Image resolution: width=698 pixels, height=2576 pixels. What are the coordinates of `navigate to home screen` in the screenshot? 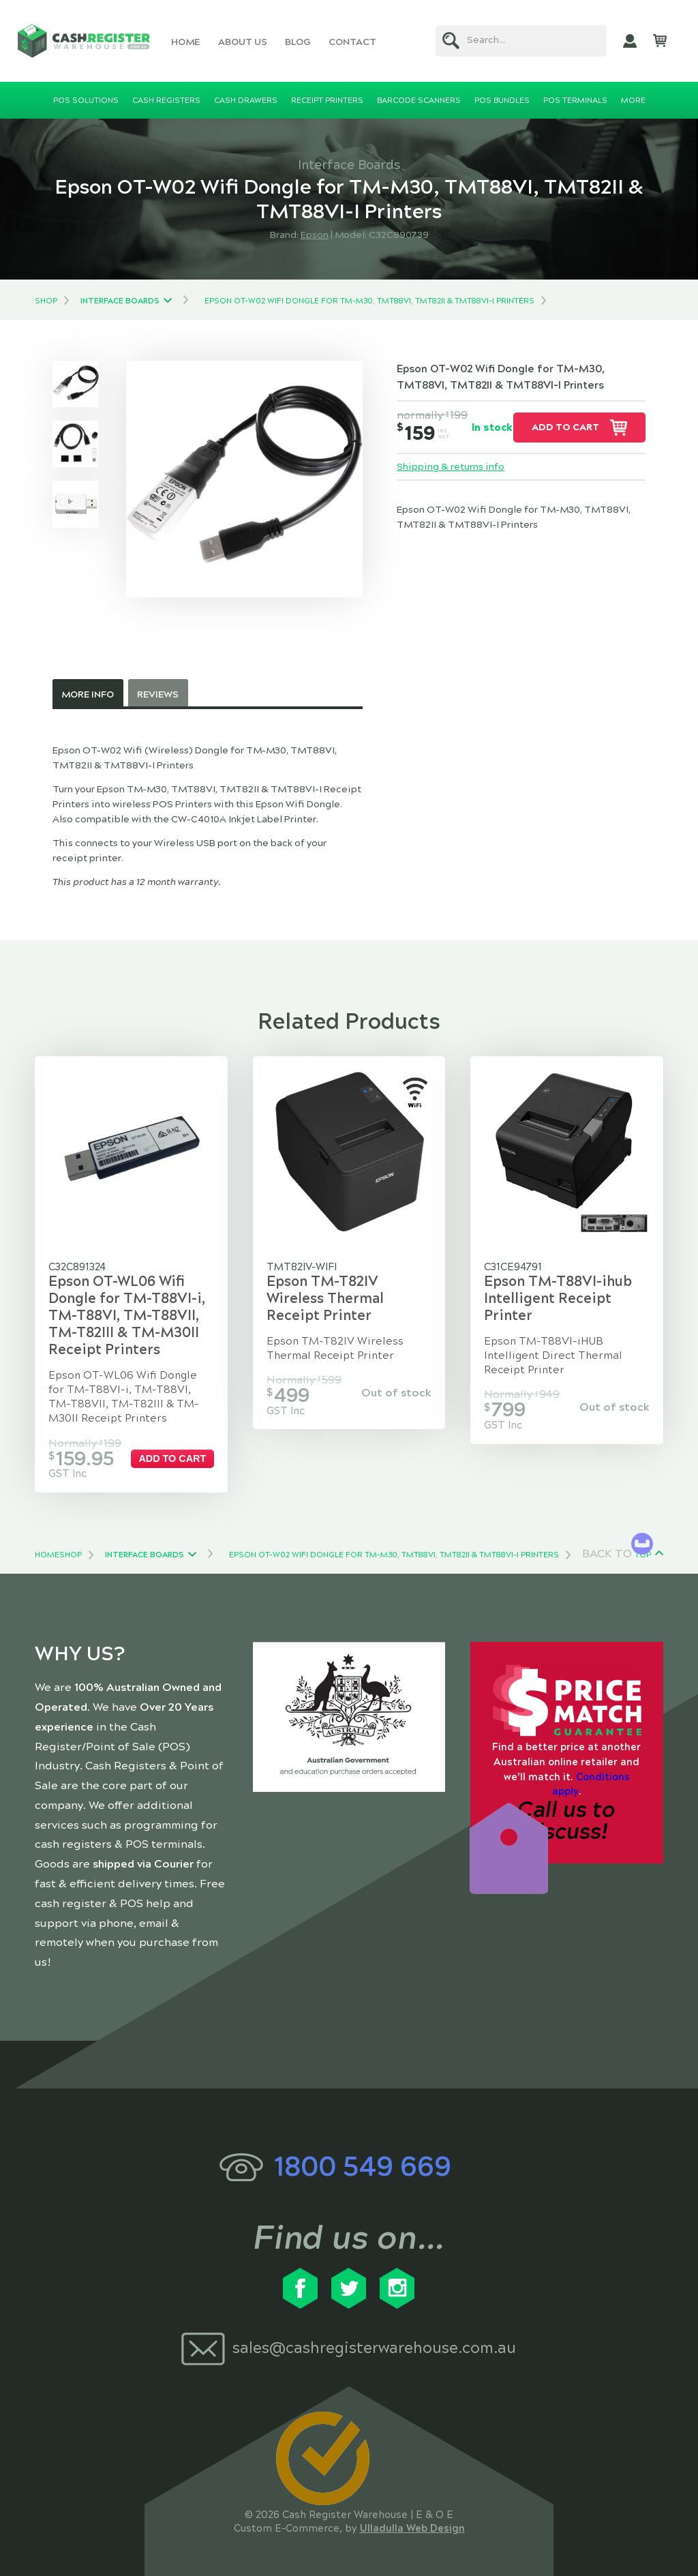 It's located at (509, 1850).